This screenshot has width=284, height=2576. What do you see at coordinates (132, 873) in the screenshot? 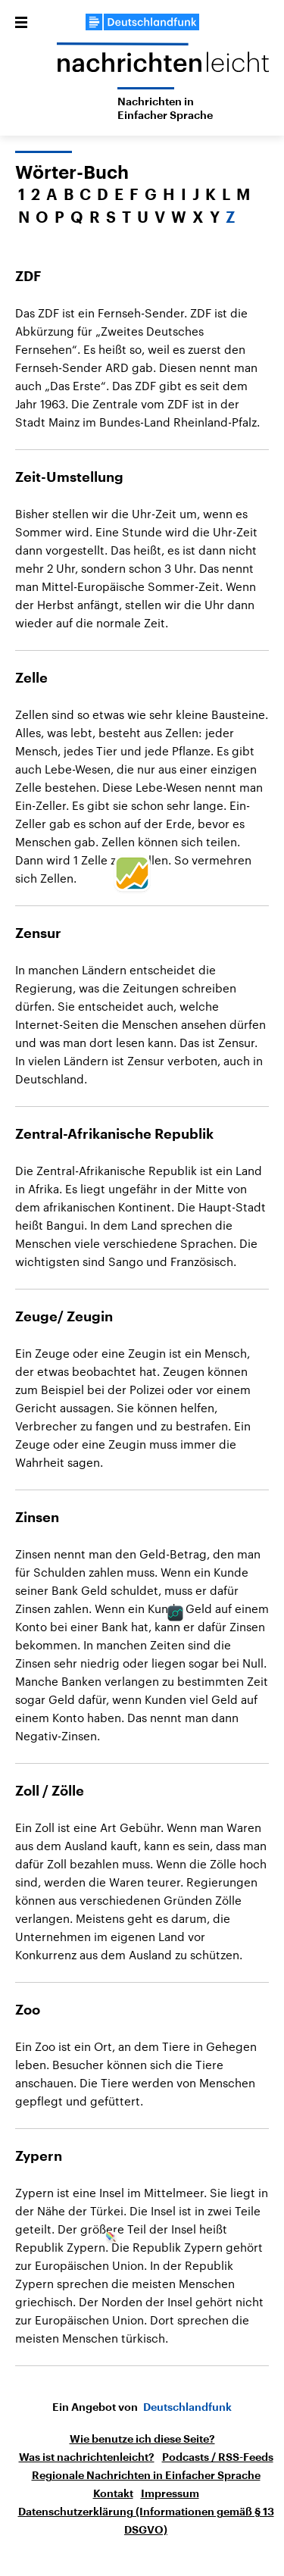
I see `open portfolio performance app` at bounding box center [132, 873].